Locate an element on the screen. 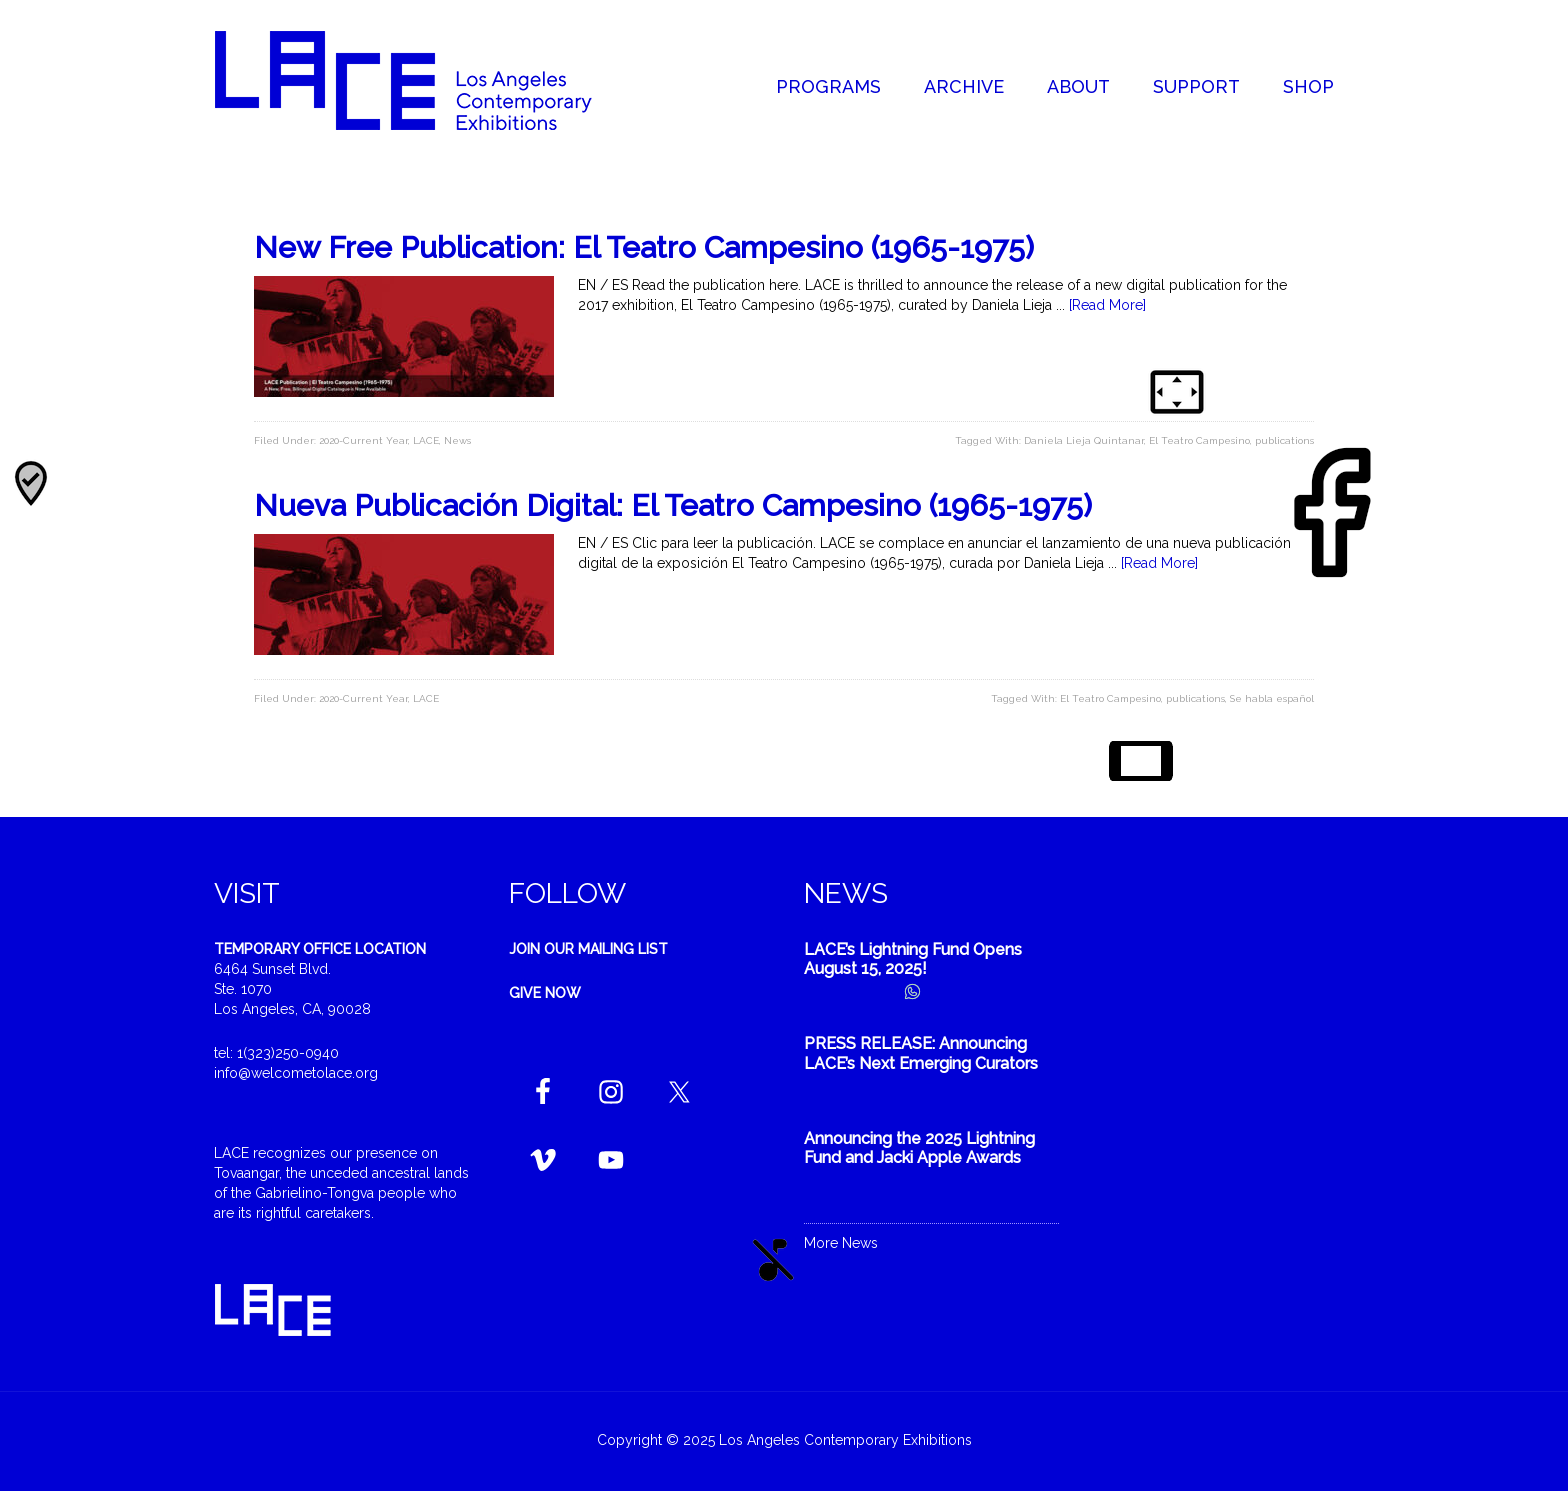 The image size is (1568, 1491). confirm or select a voting location is located at coordinates (31, 483).